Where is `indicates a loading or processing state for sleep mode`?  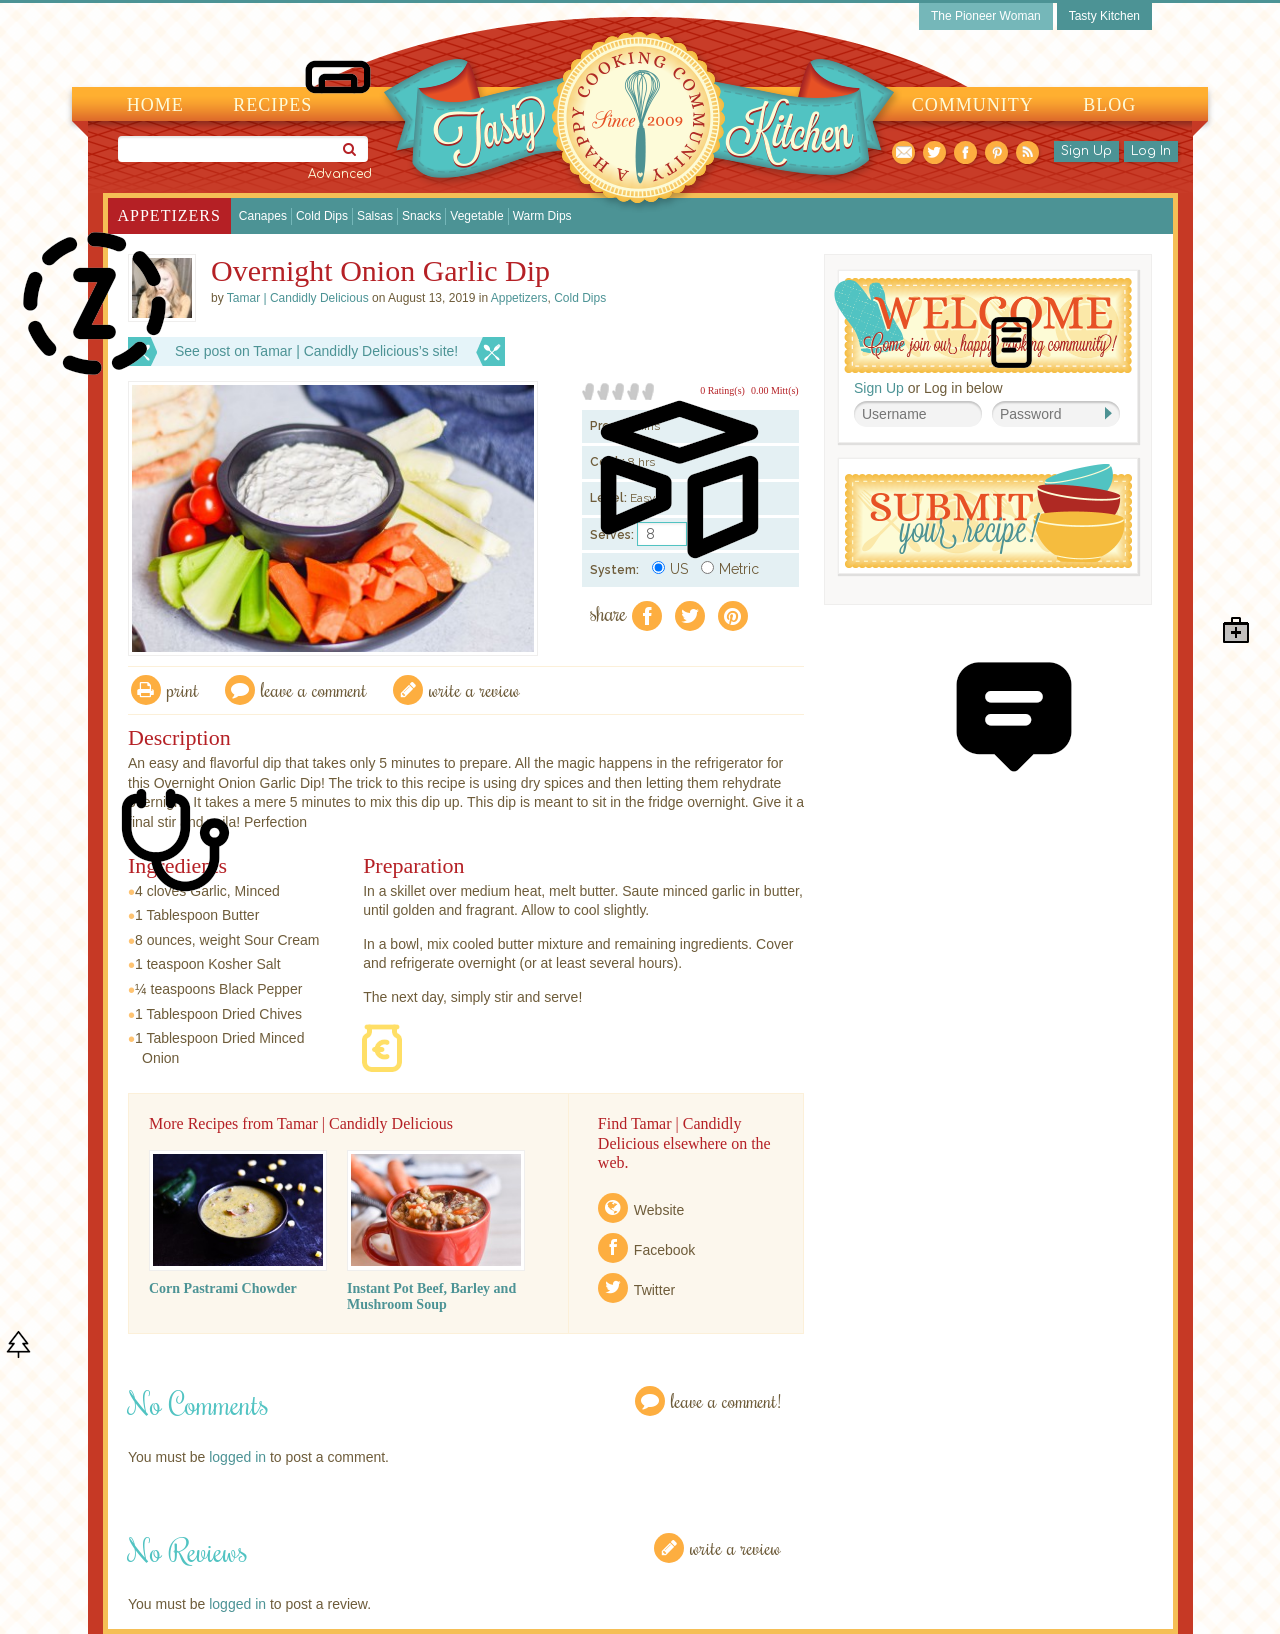
indicates a loading or processing state for sleep mode is located at coordinates (94, 303).